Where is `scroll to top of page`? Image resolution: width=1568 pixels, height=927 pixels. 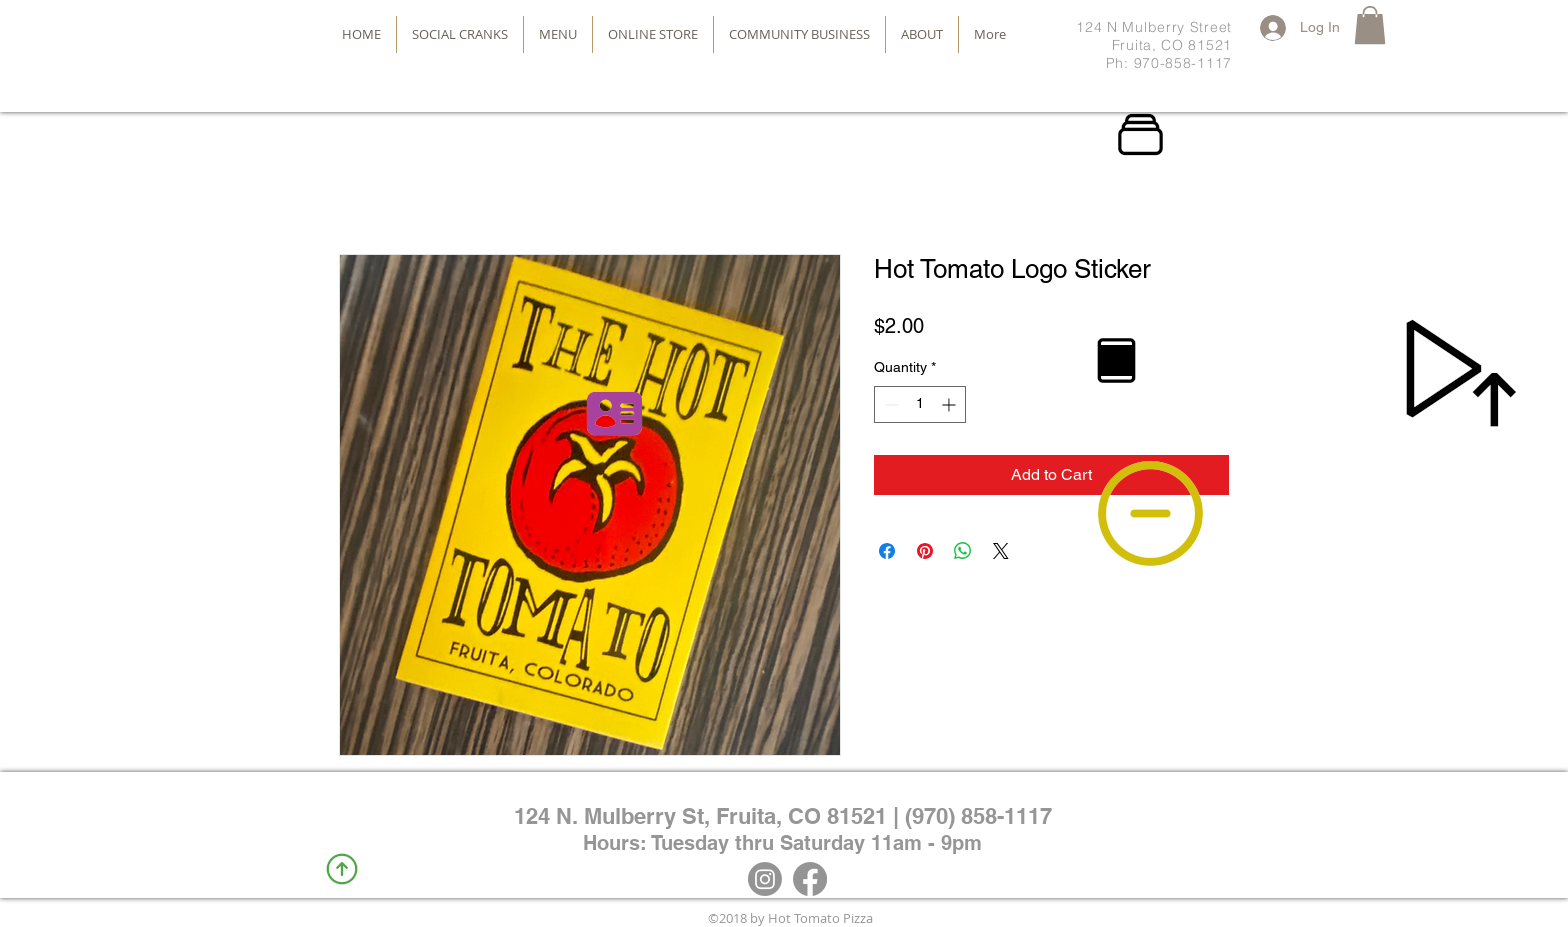 scroll to top of page is located at coordinates (342, 869).